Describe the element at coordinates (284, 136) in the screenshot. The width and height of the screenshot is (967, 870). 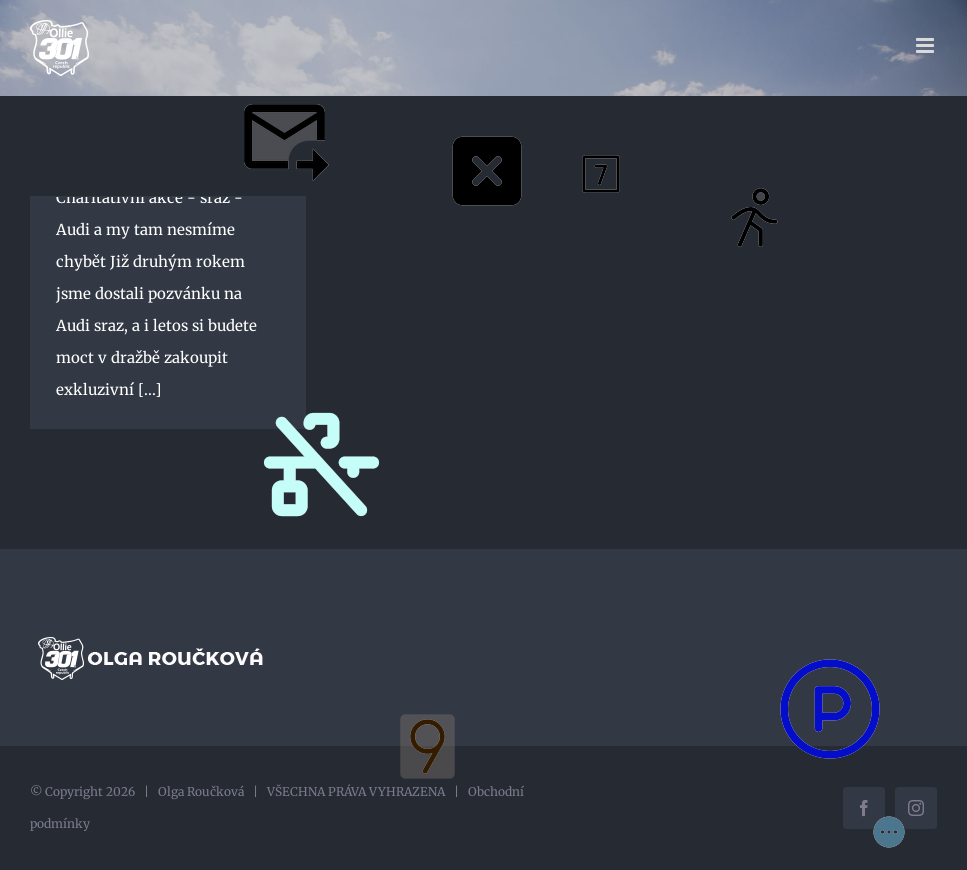
I see `forward an email to another recipient` at that location.